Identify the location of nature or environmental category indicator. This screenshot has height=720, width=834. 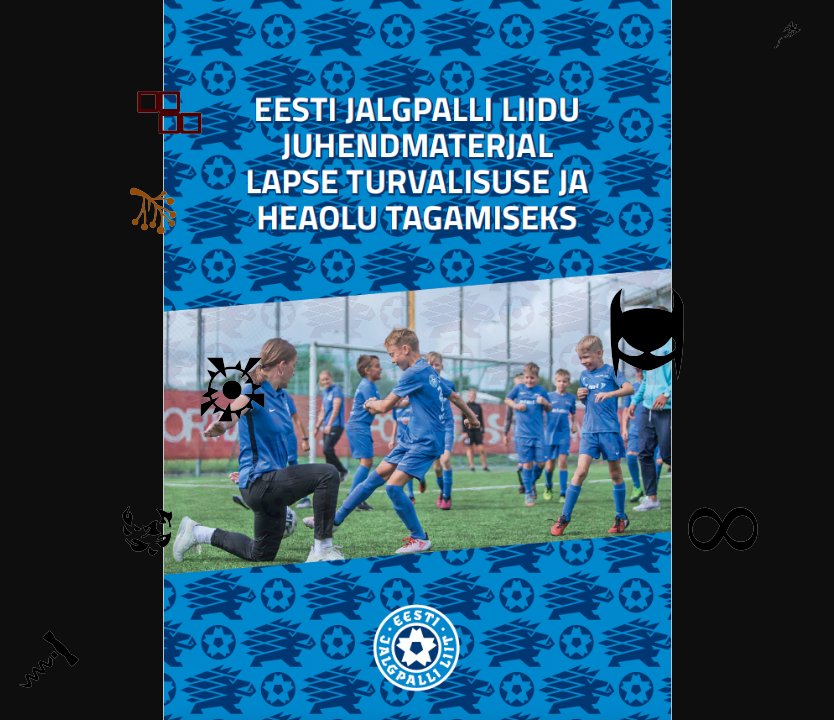
(147, 530).